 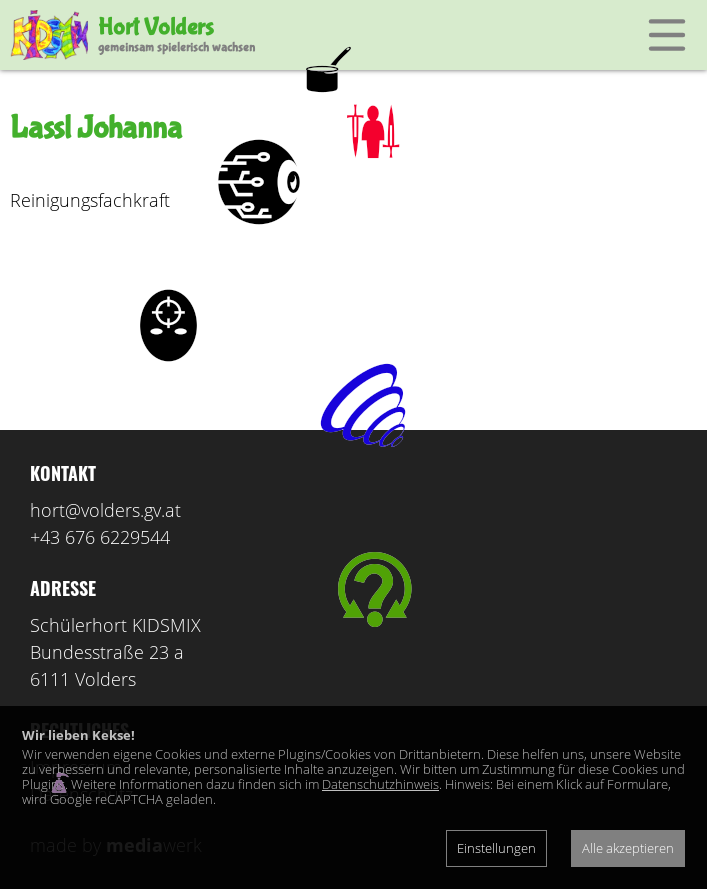 I want to click on access cybernetic or augmentation settings, so click(x=259, y=182).